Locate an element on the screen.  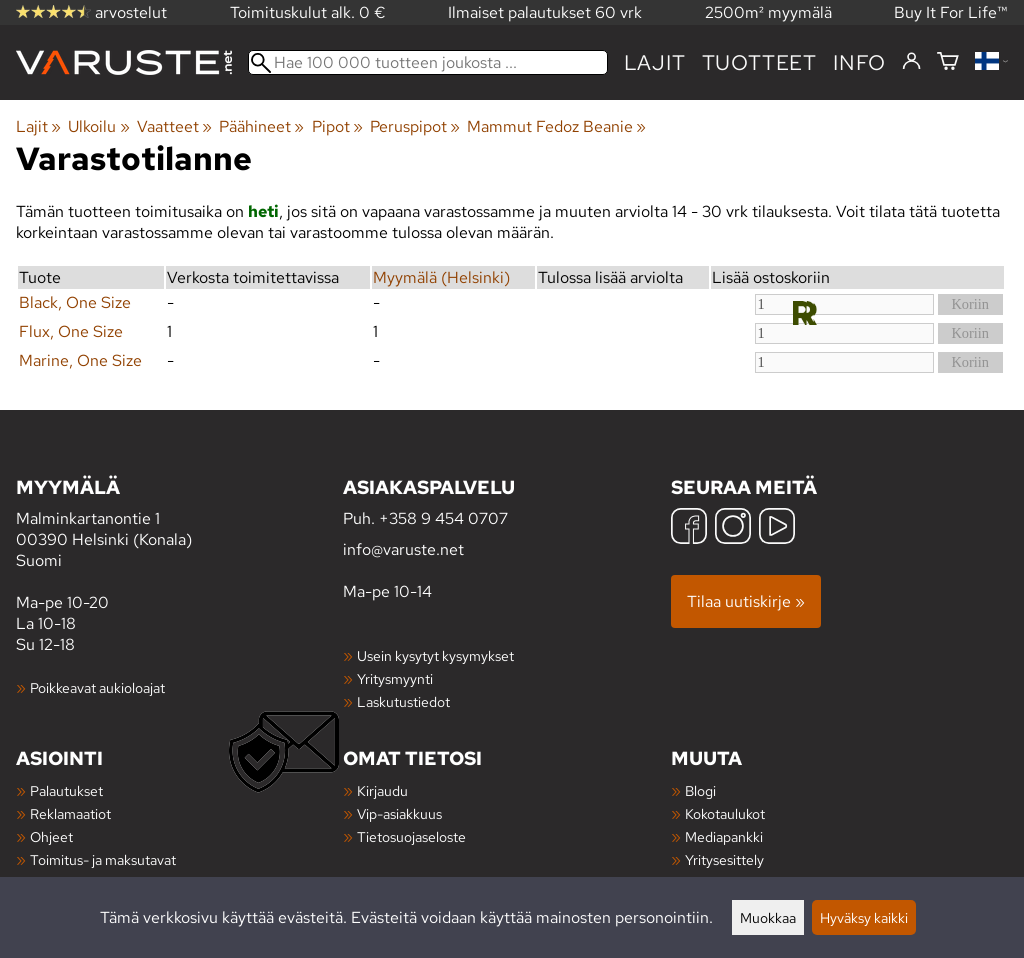
remedy entertainment company logo is located at coordinates (805, 313).